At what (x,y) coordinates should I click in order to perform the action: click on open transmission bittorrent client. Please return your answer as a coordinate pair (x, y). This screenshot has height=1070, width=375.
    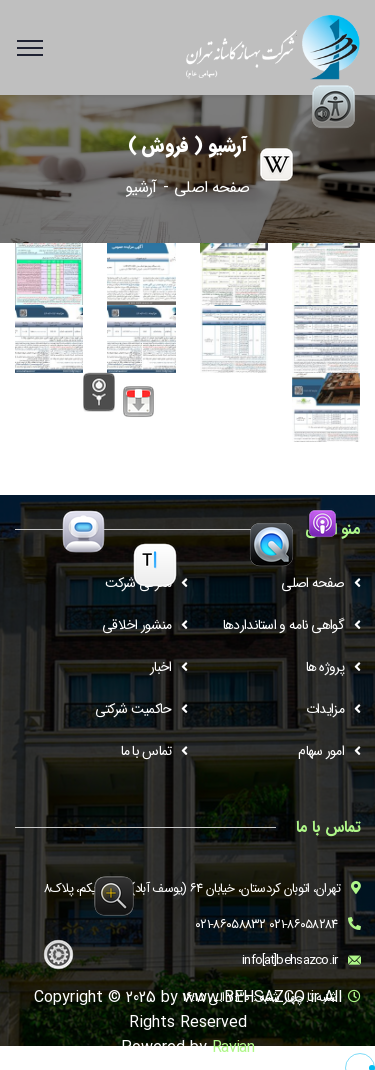
    Looking at the image, I should click on (138, 401).